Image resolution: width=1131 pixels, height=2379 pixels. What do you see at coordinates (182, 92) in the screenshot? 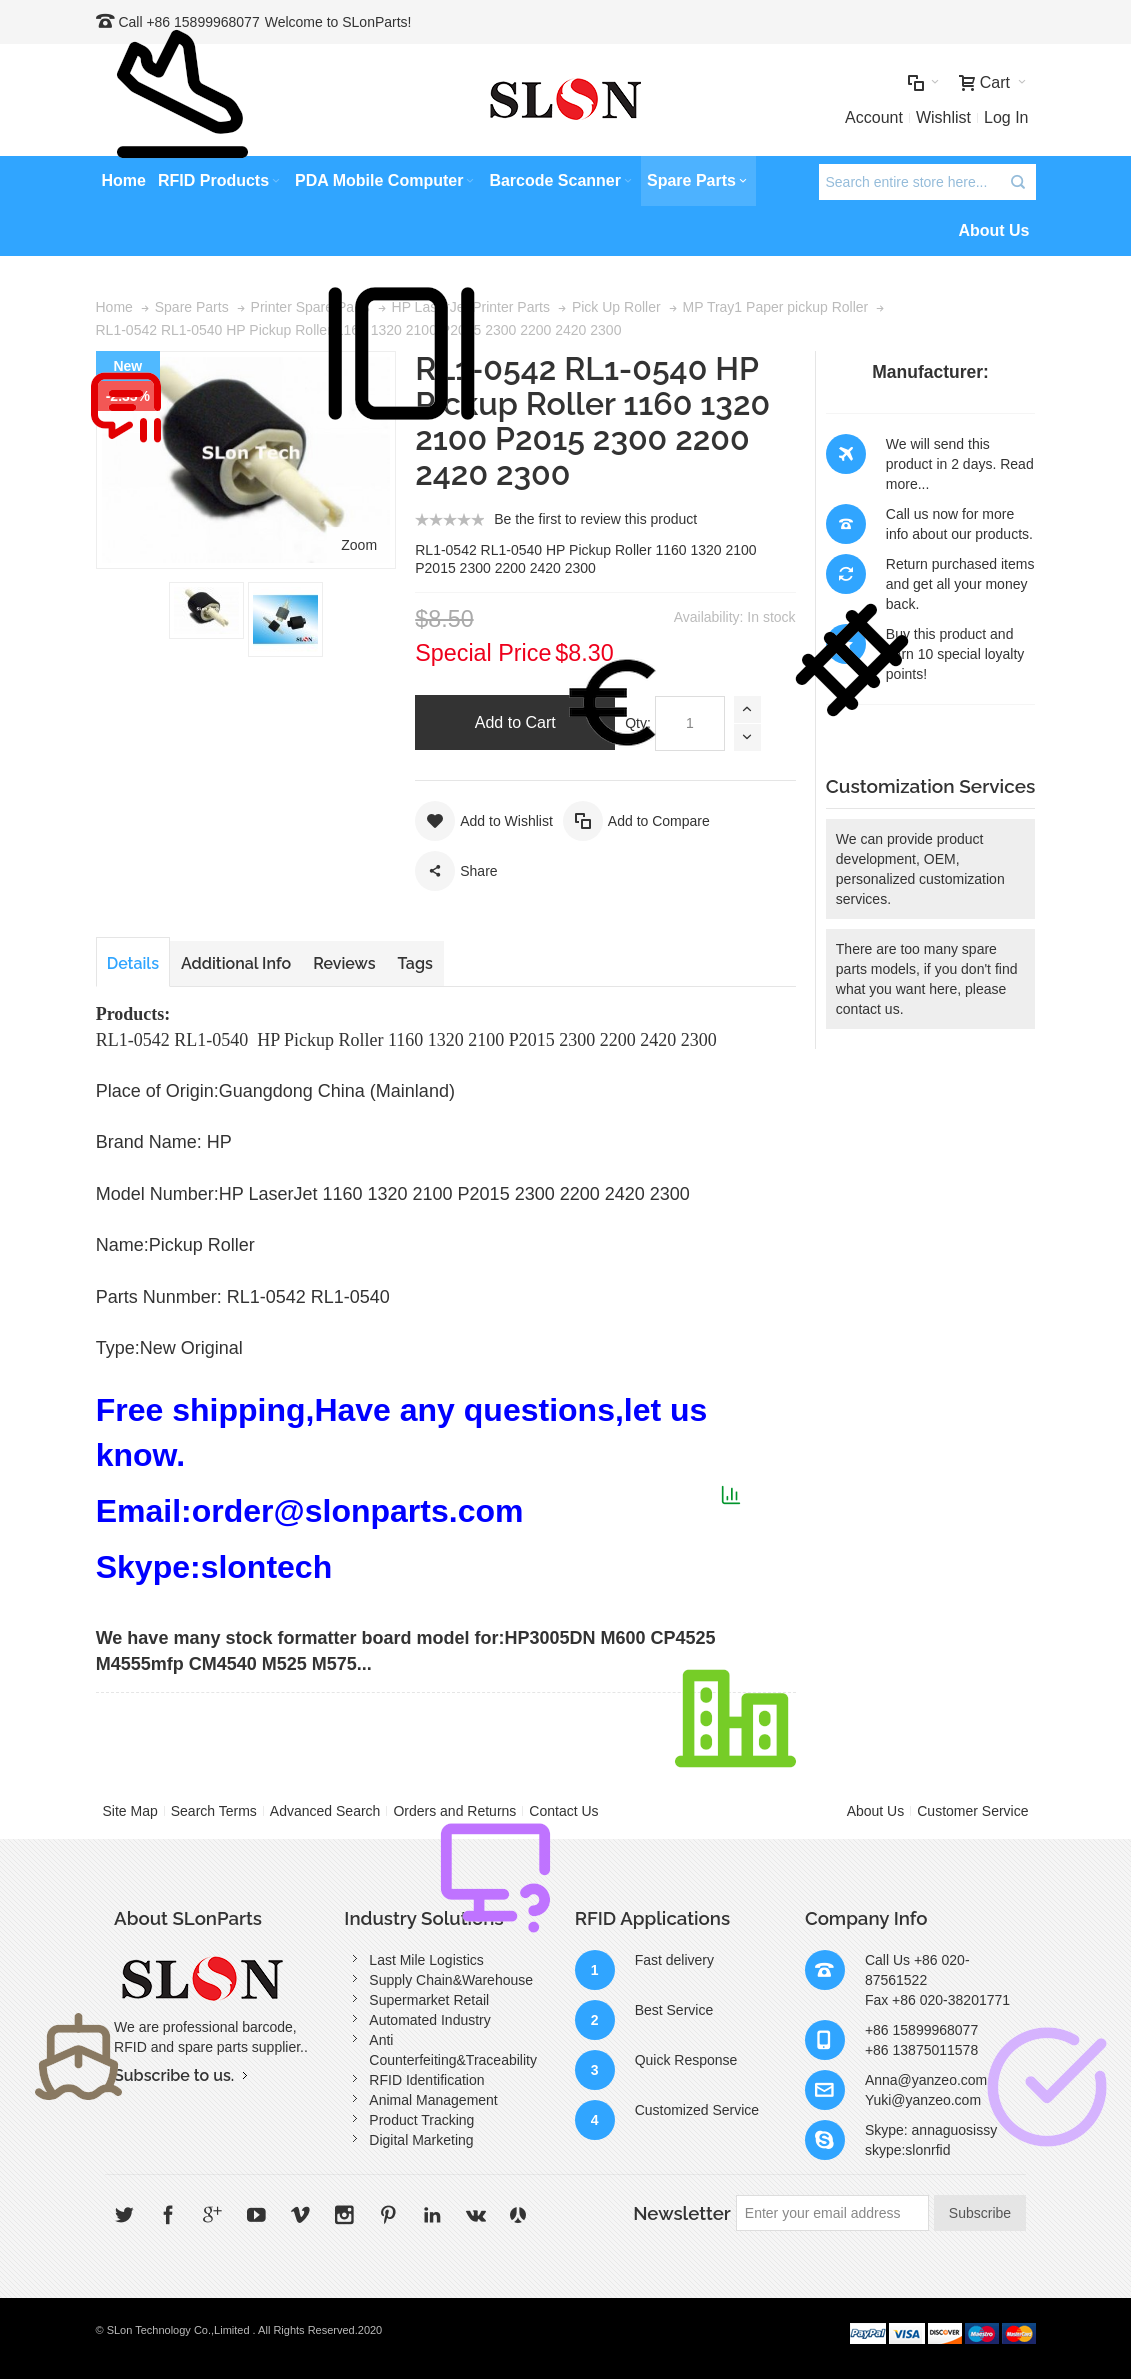
I see `indicates arriving flight status` at bounding box center [182, 92].